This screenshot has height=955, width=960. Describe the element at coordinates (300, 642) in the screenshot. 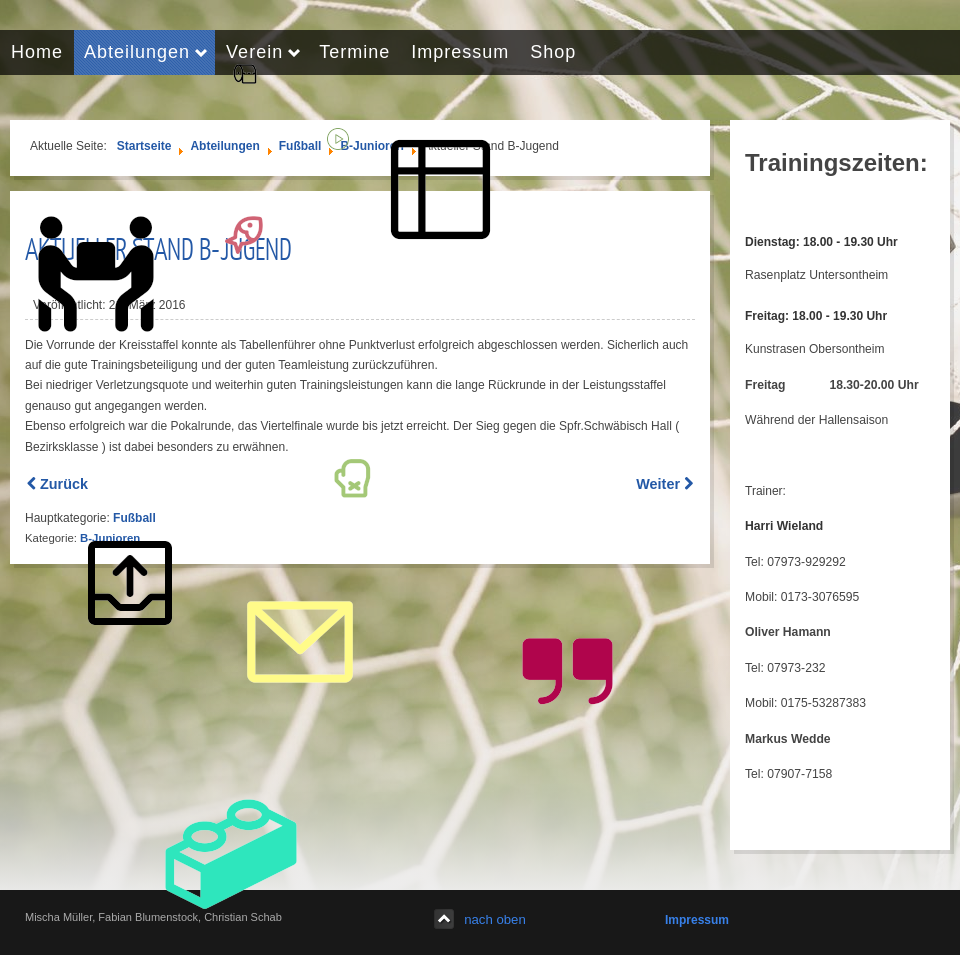

I see `open your inbox or email` at that location.